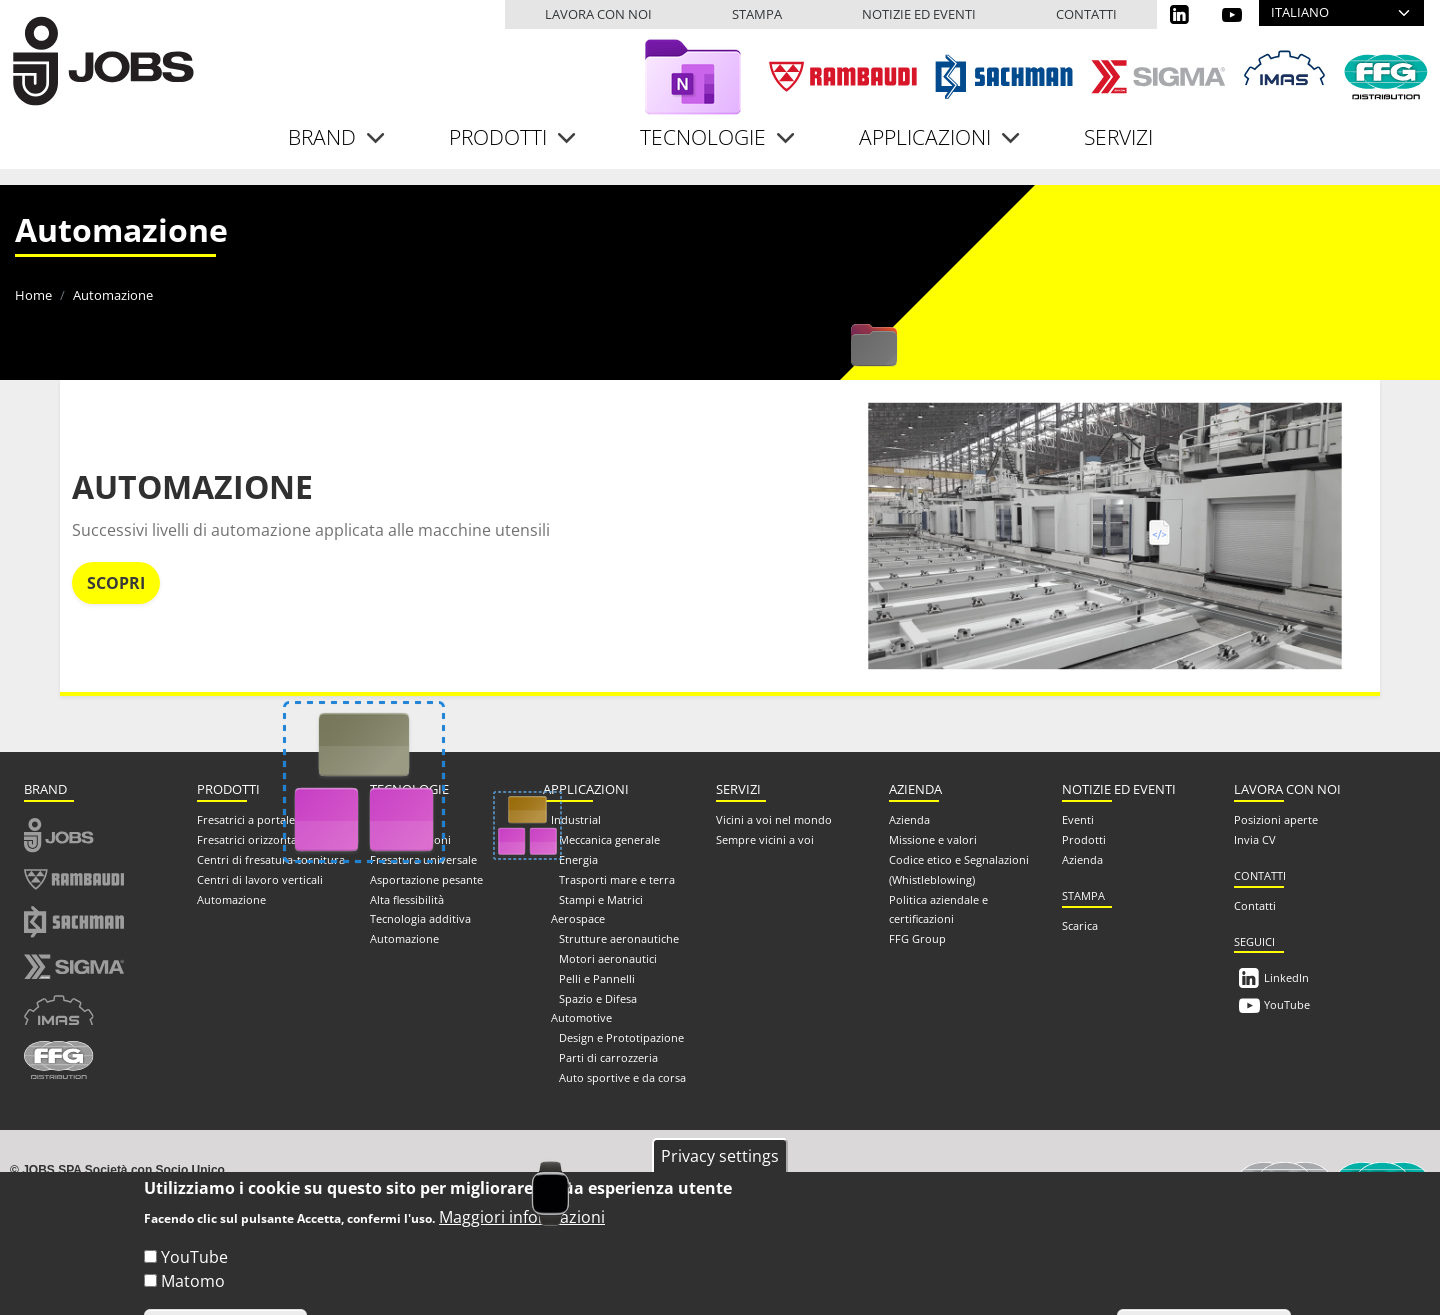 Image resolution: width=1440 pixels, height=1315 pixels. I want to click on an HTML or web page file, so click(1159, 532).